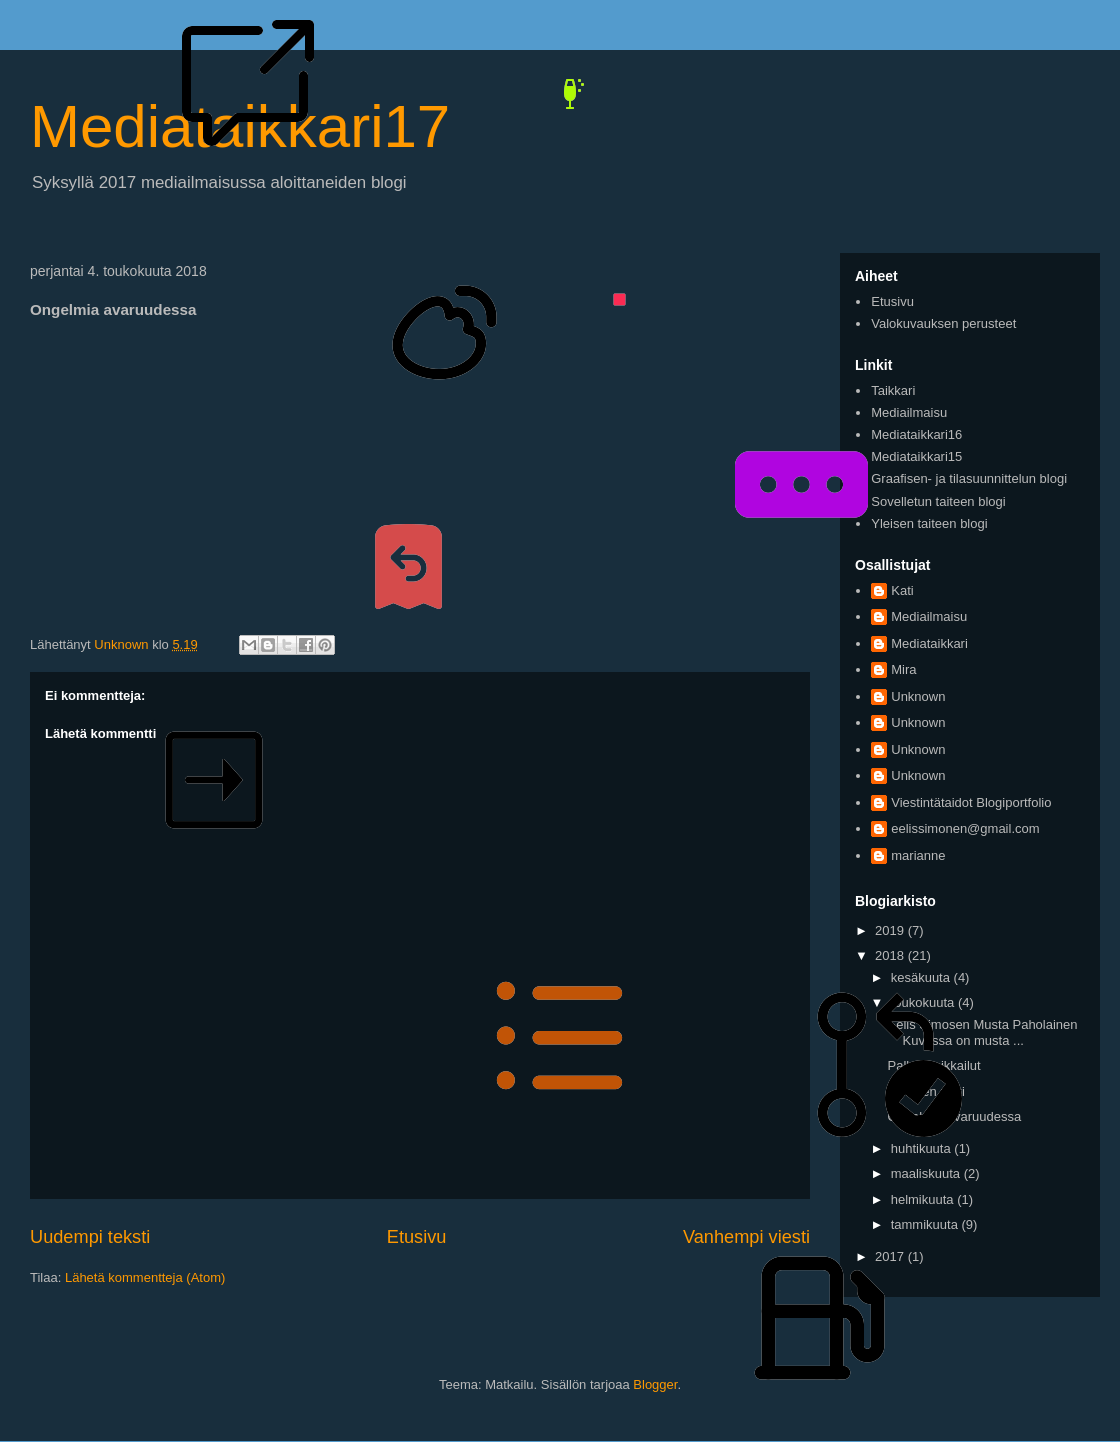 This screenshot has height=1442, width=1120. I want to click on open weibo app, so click(444, 332).